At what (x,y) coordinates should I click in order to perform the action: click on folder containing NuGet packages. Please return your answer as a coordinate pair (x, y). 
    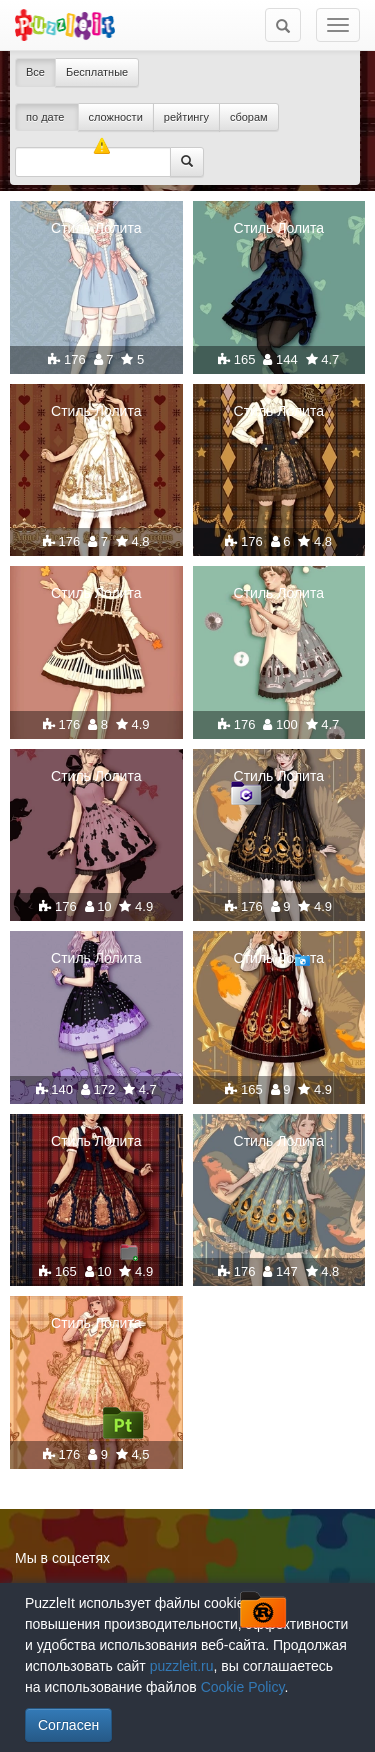
    Looking at the image, I should click on (302, 960).